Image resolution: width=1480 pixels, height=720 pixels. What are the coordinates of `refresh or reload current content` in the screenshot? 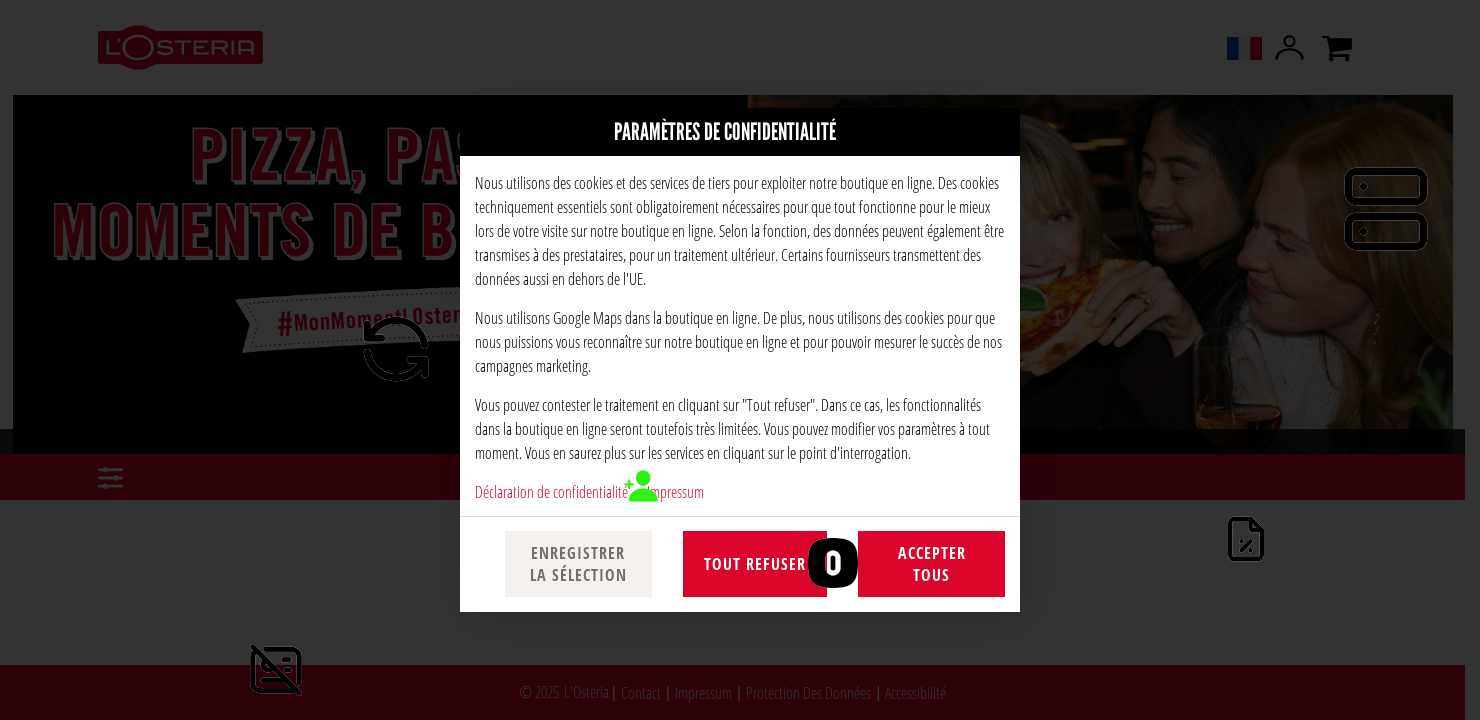 It's located at (396, 349).